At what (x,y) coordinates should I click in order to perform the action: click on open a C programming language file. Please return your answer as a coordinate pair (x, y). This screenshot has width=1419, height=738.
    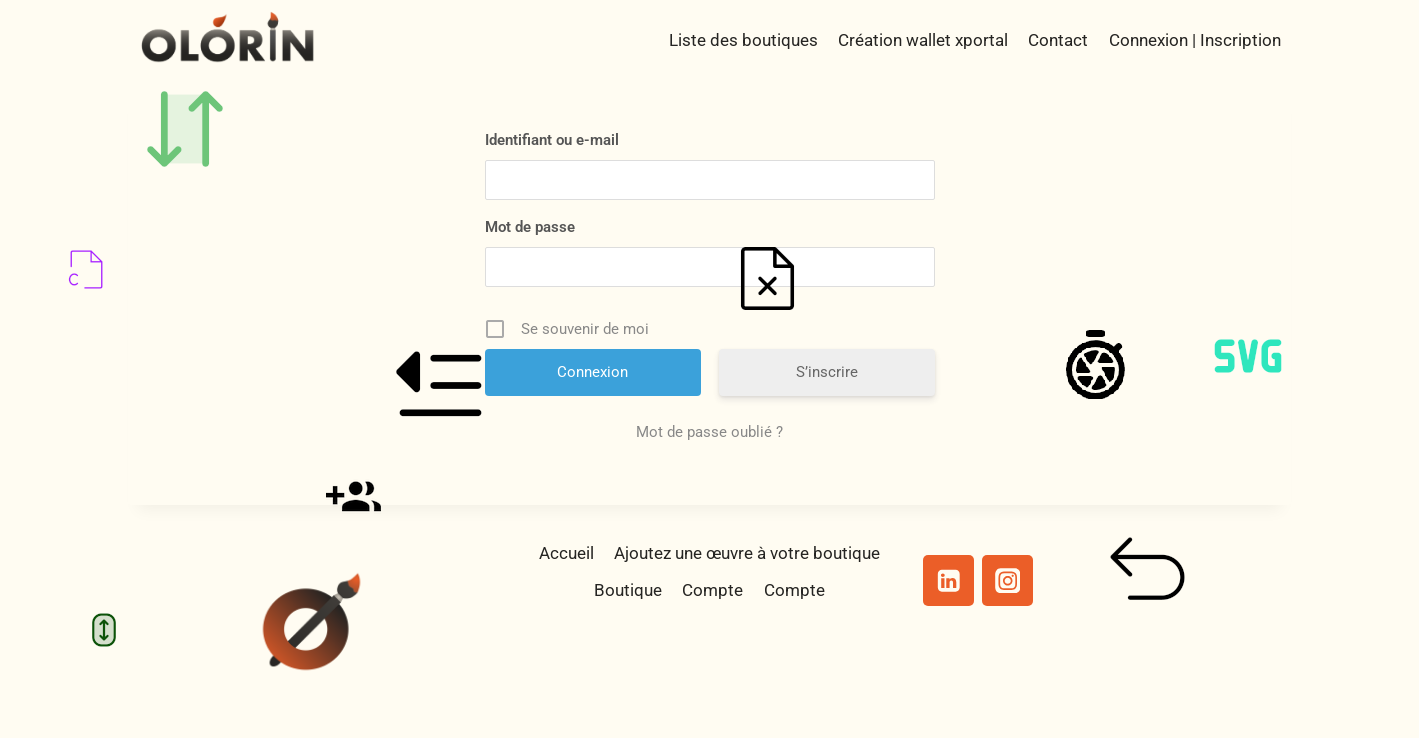
    Looking at the image, I should click on (86, 269).